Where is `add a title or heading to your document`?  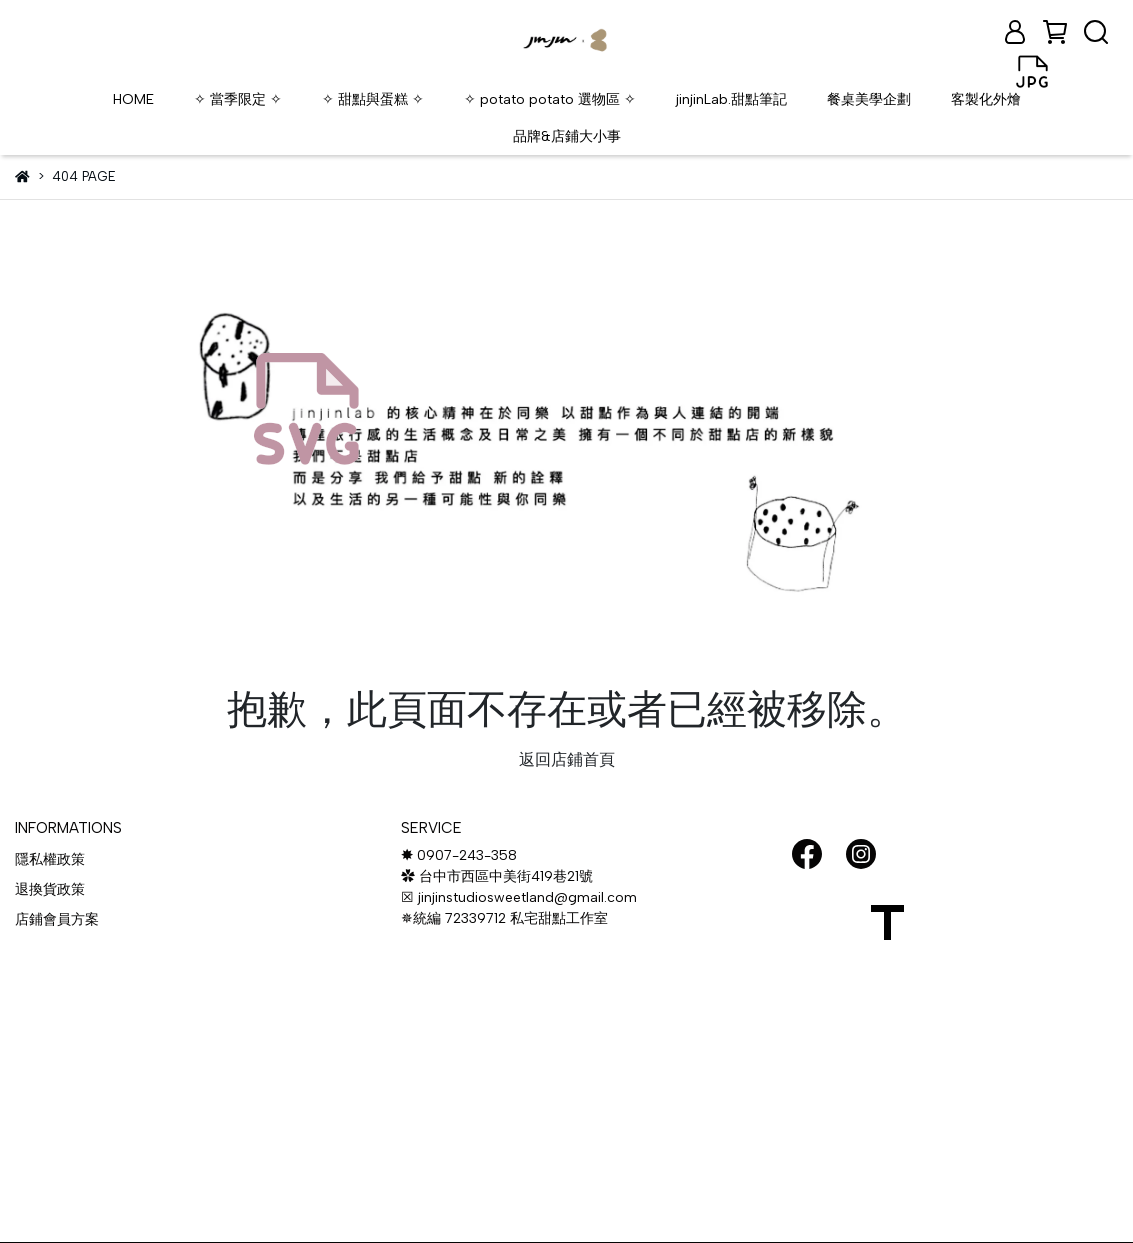 add a title or heading to your document is located at coordinates (887, 923).